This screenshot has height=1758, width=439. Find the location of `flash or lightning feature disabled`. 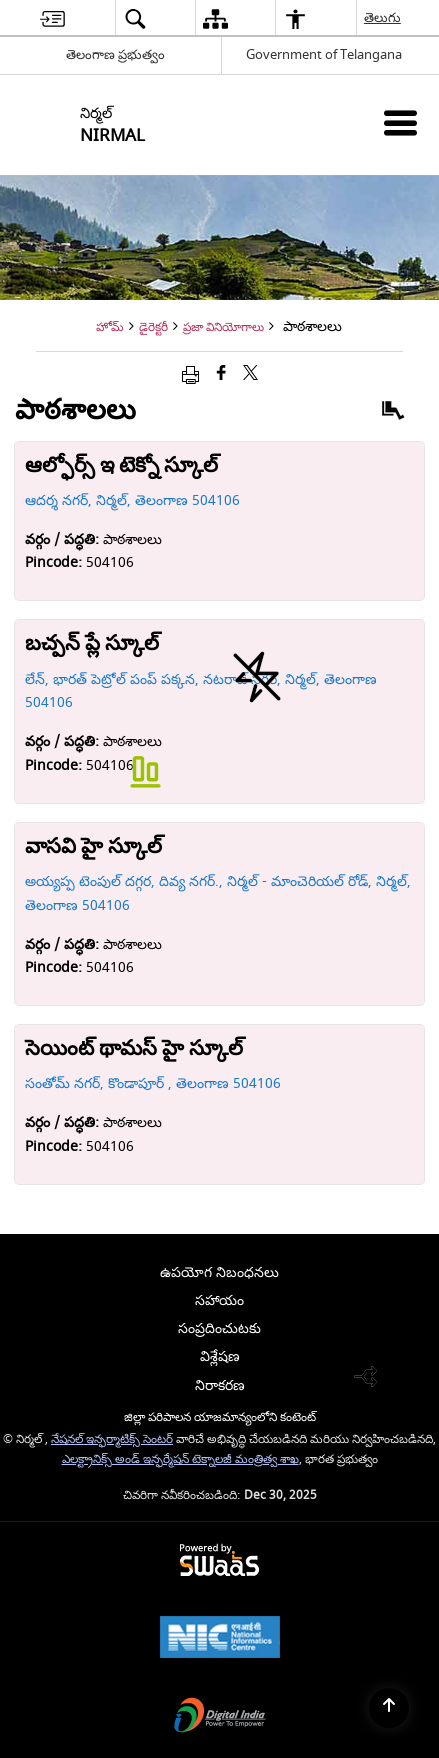

flash or lightning feature disabled is located at coordinates (257, 677).